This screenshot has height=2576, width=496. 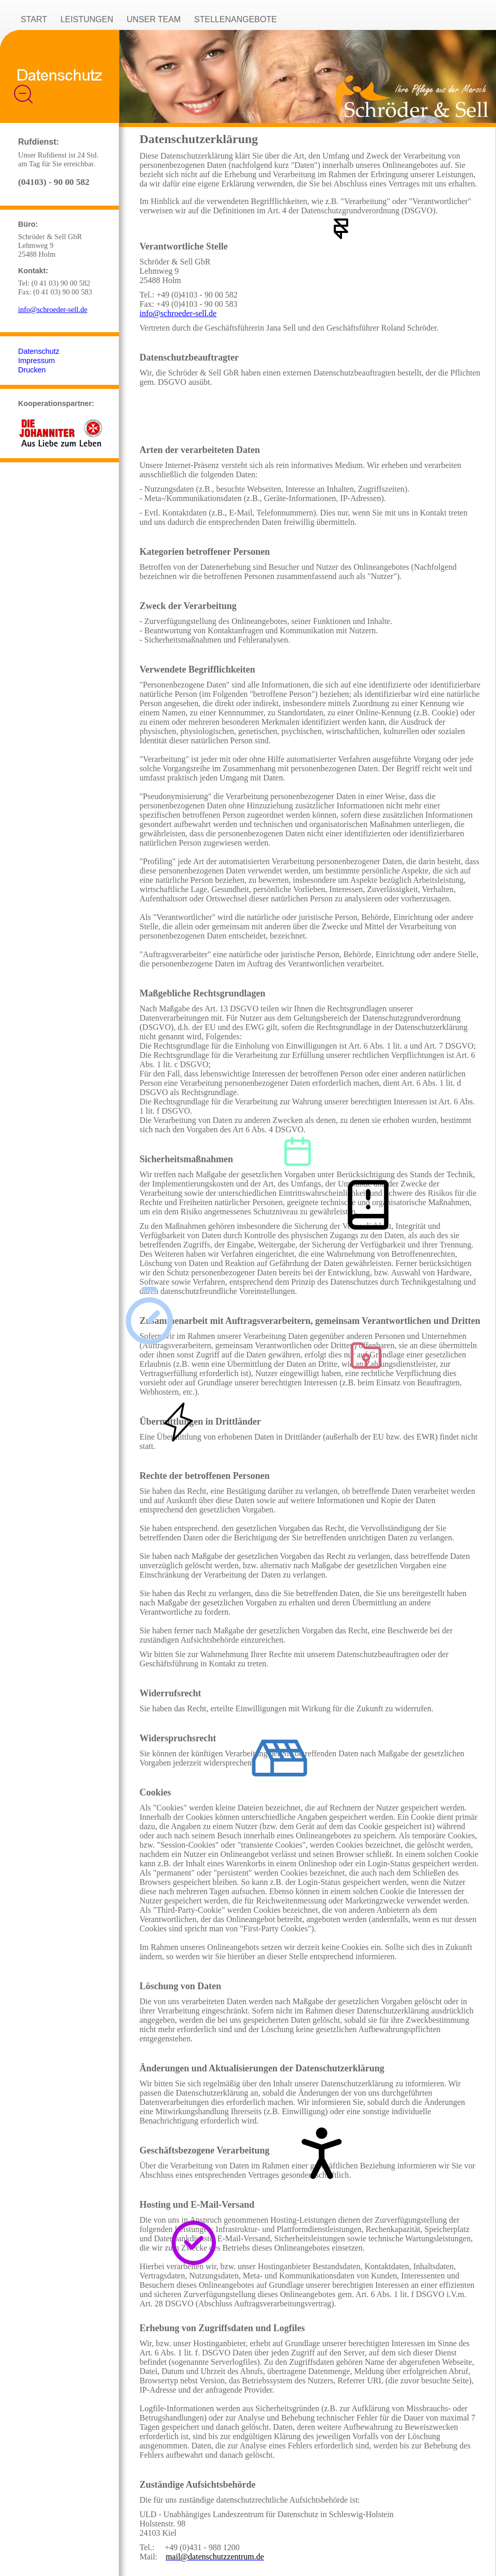 I want to click on open Framer design tool, so click(x=341, y=229).